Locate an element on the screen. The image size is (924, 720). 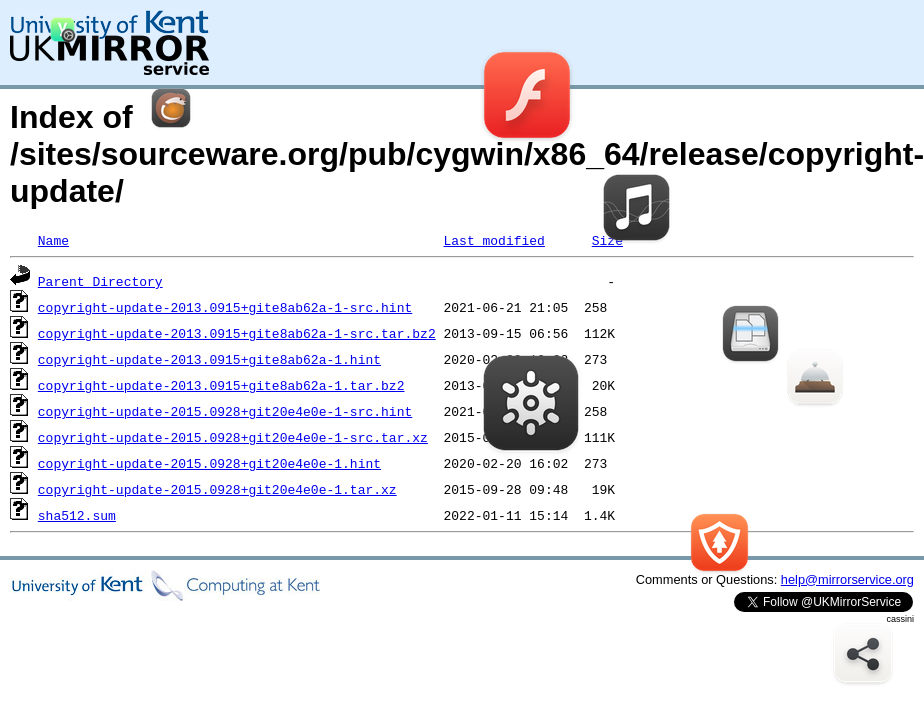
open gnome mines game is located at coordinates (531, 403).